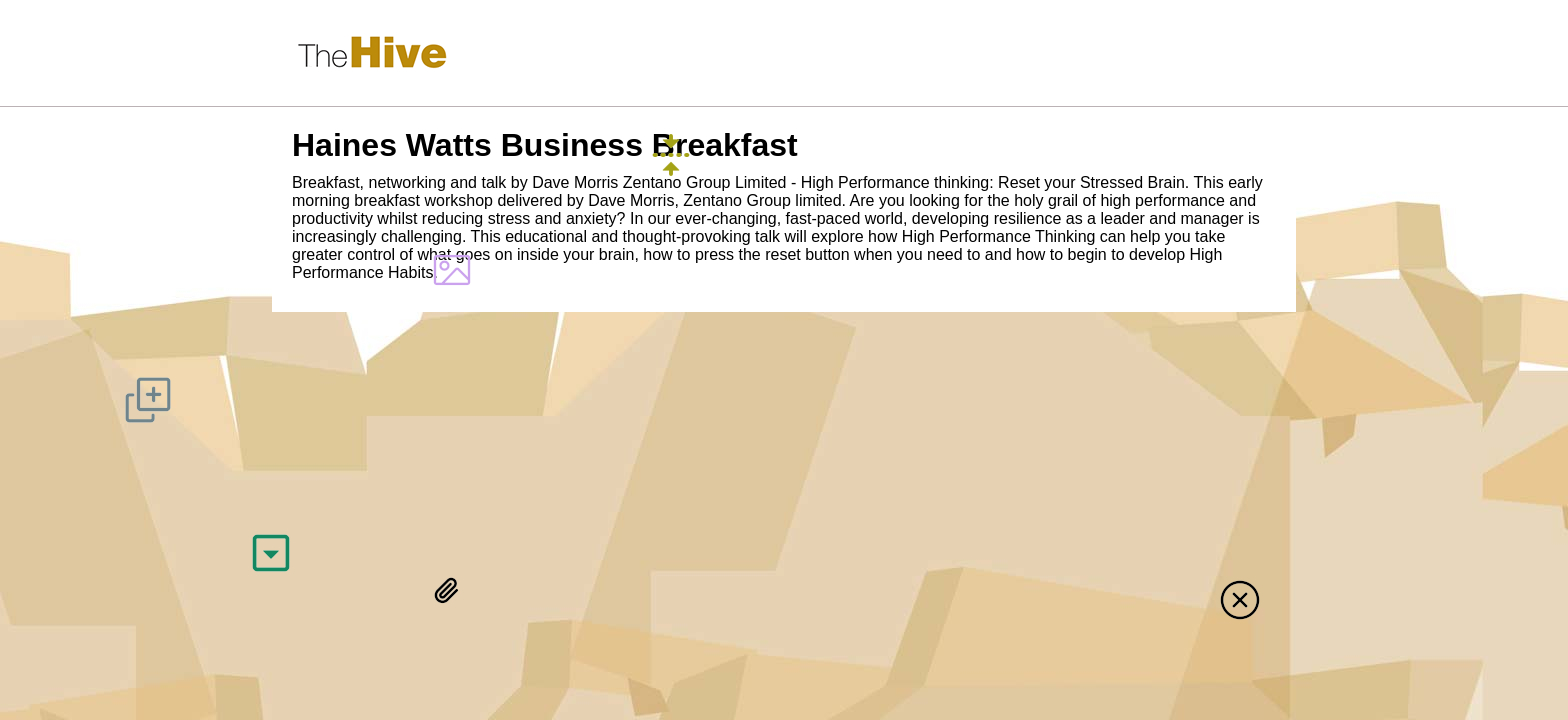  Describe the element at coordinates (452, 270) in the screenshot. I see `view media file` at that location.